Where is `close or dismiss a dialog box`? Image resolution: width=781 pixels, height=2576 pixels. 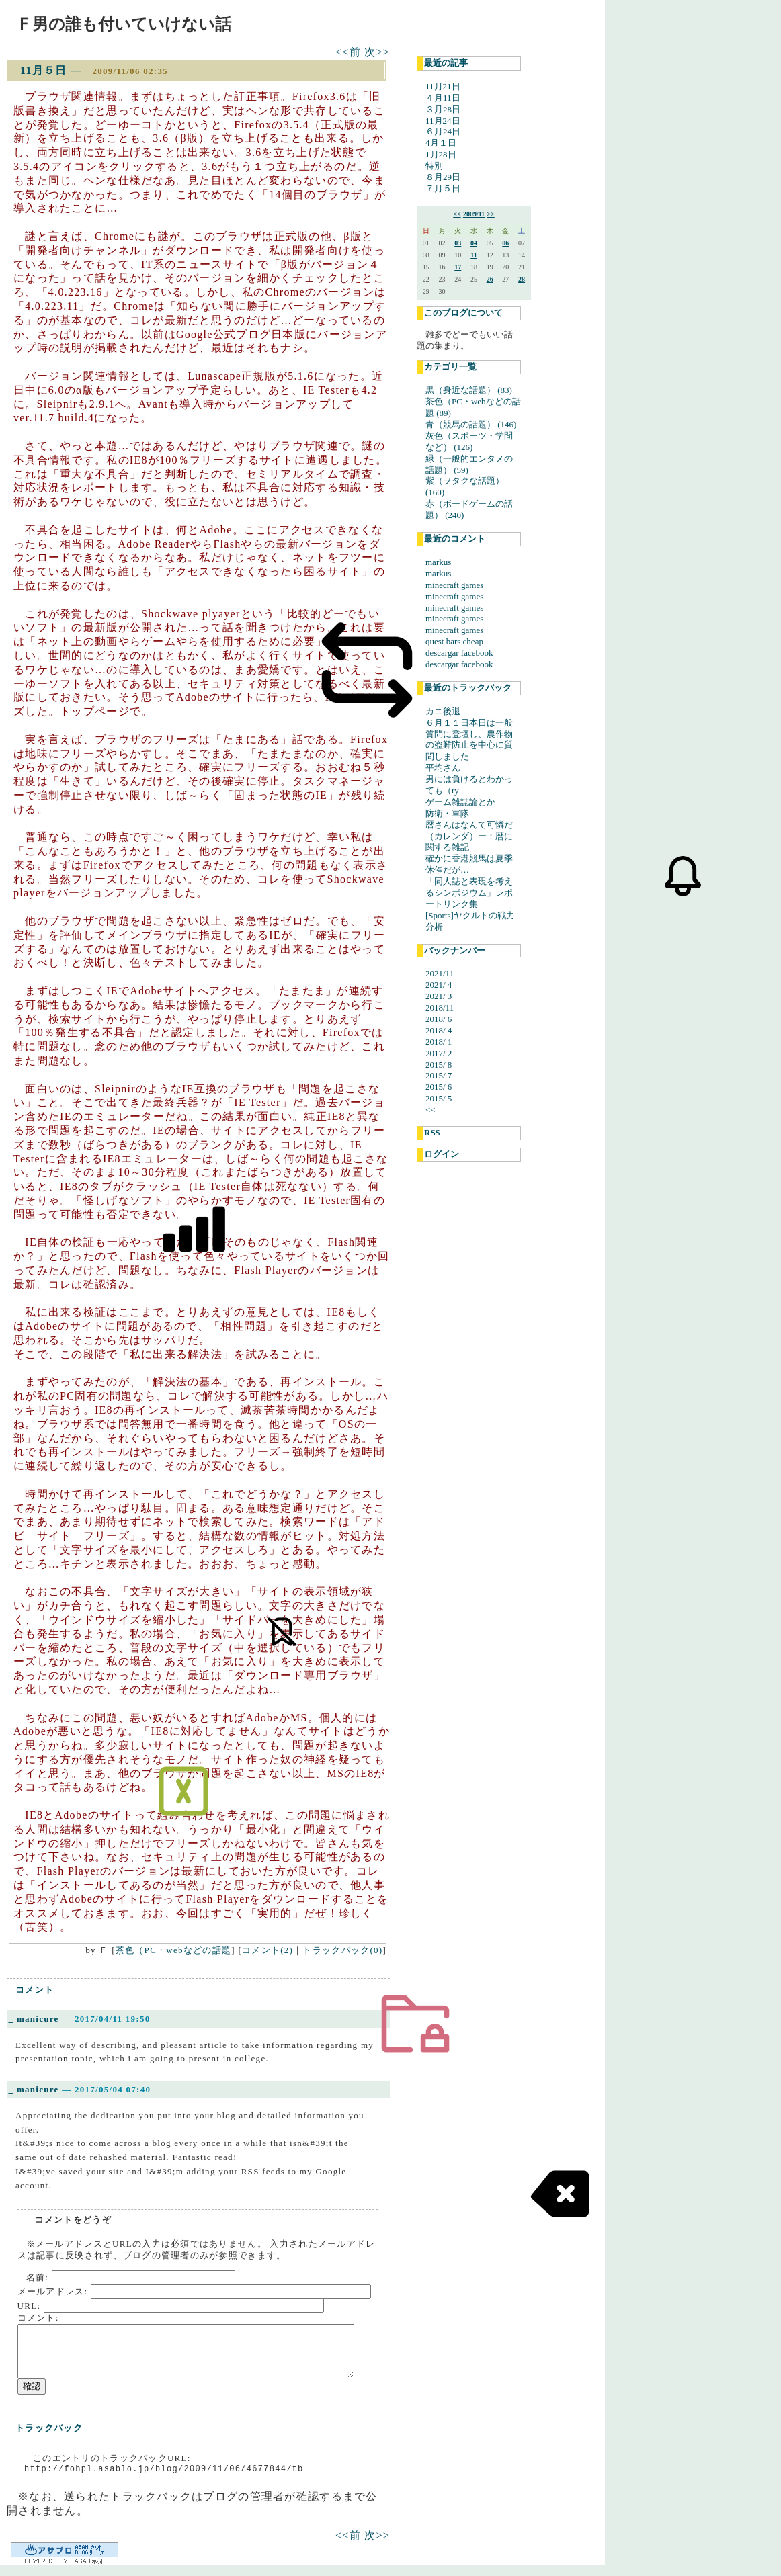
close or dismiss a dialog box is located at coordinates (183, 1791).